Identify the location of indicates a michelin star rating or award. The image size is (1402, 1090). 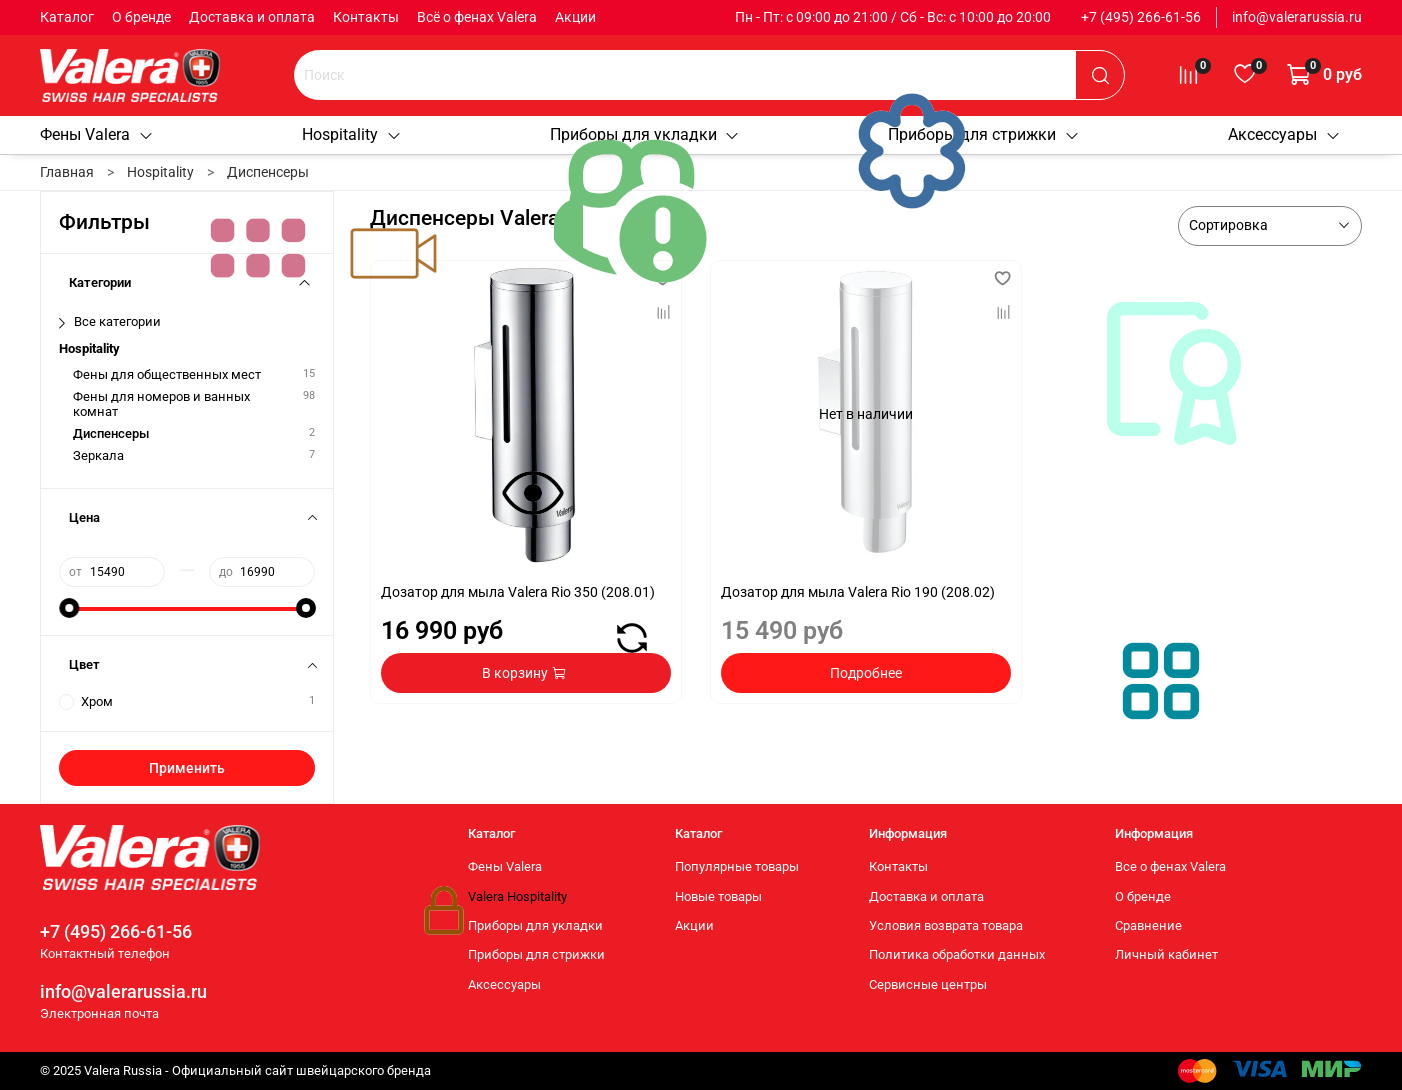
(913, 151).